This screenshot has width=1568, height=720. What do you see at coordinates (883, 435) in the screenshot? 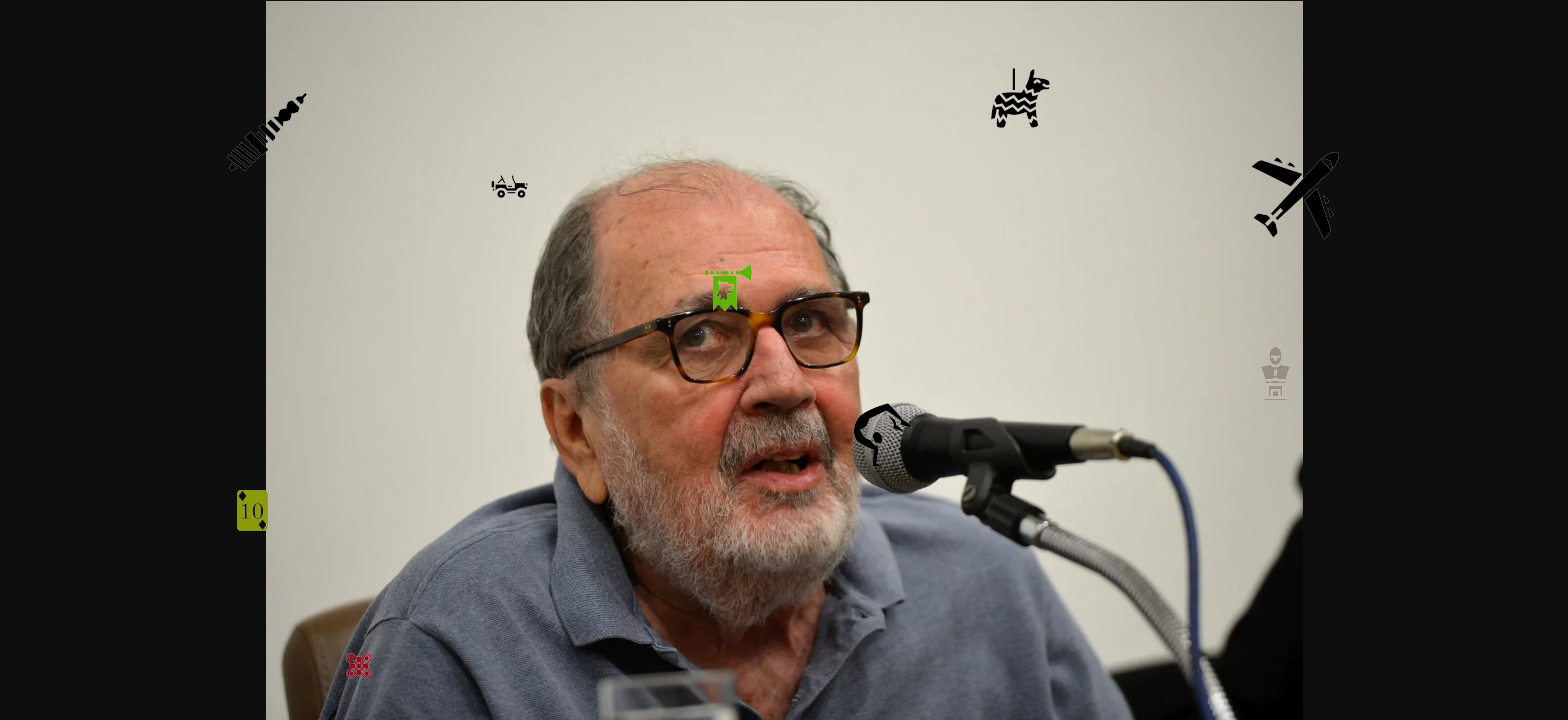
I see `indicates flexibility or acrobatics skill` at bounding box center [883, 435].